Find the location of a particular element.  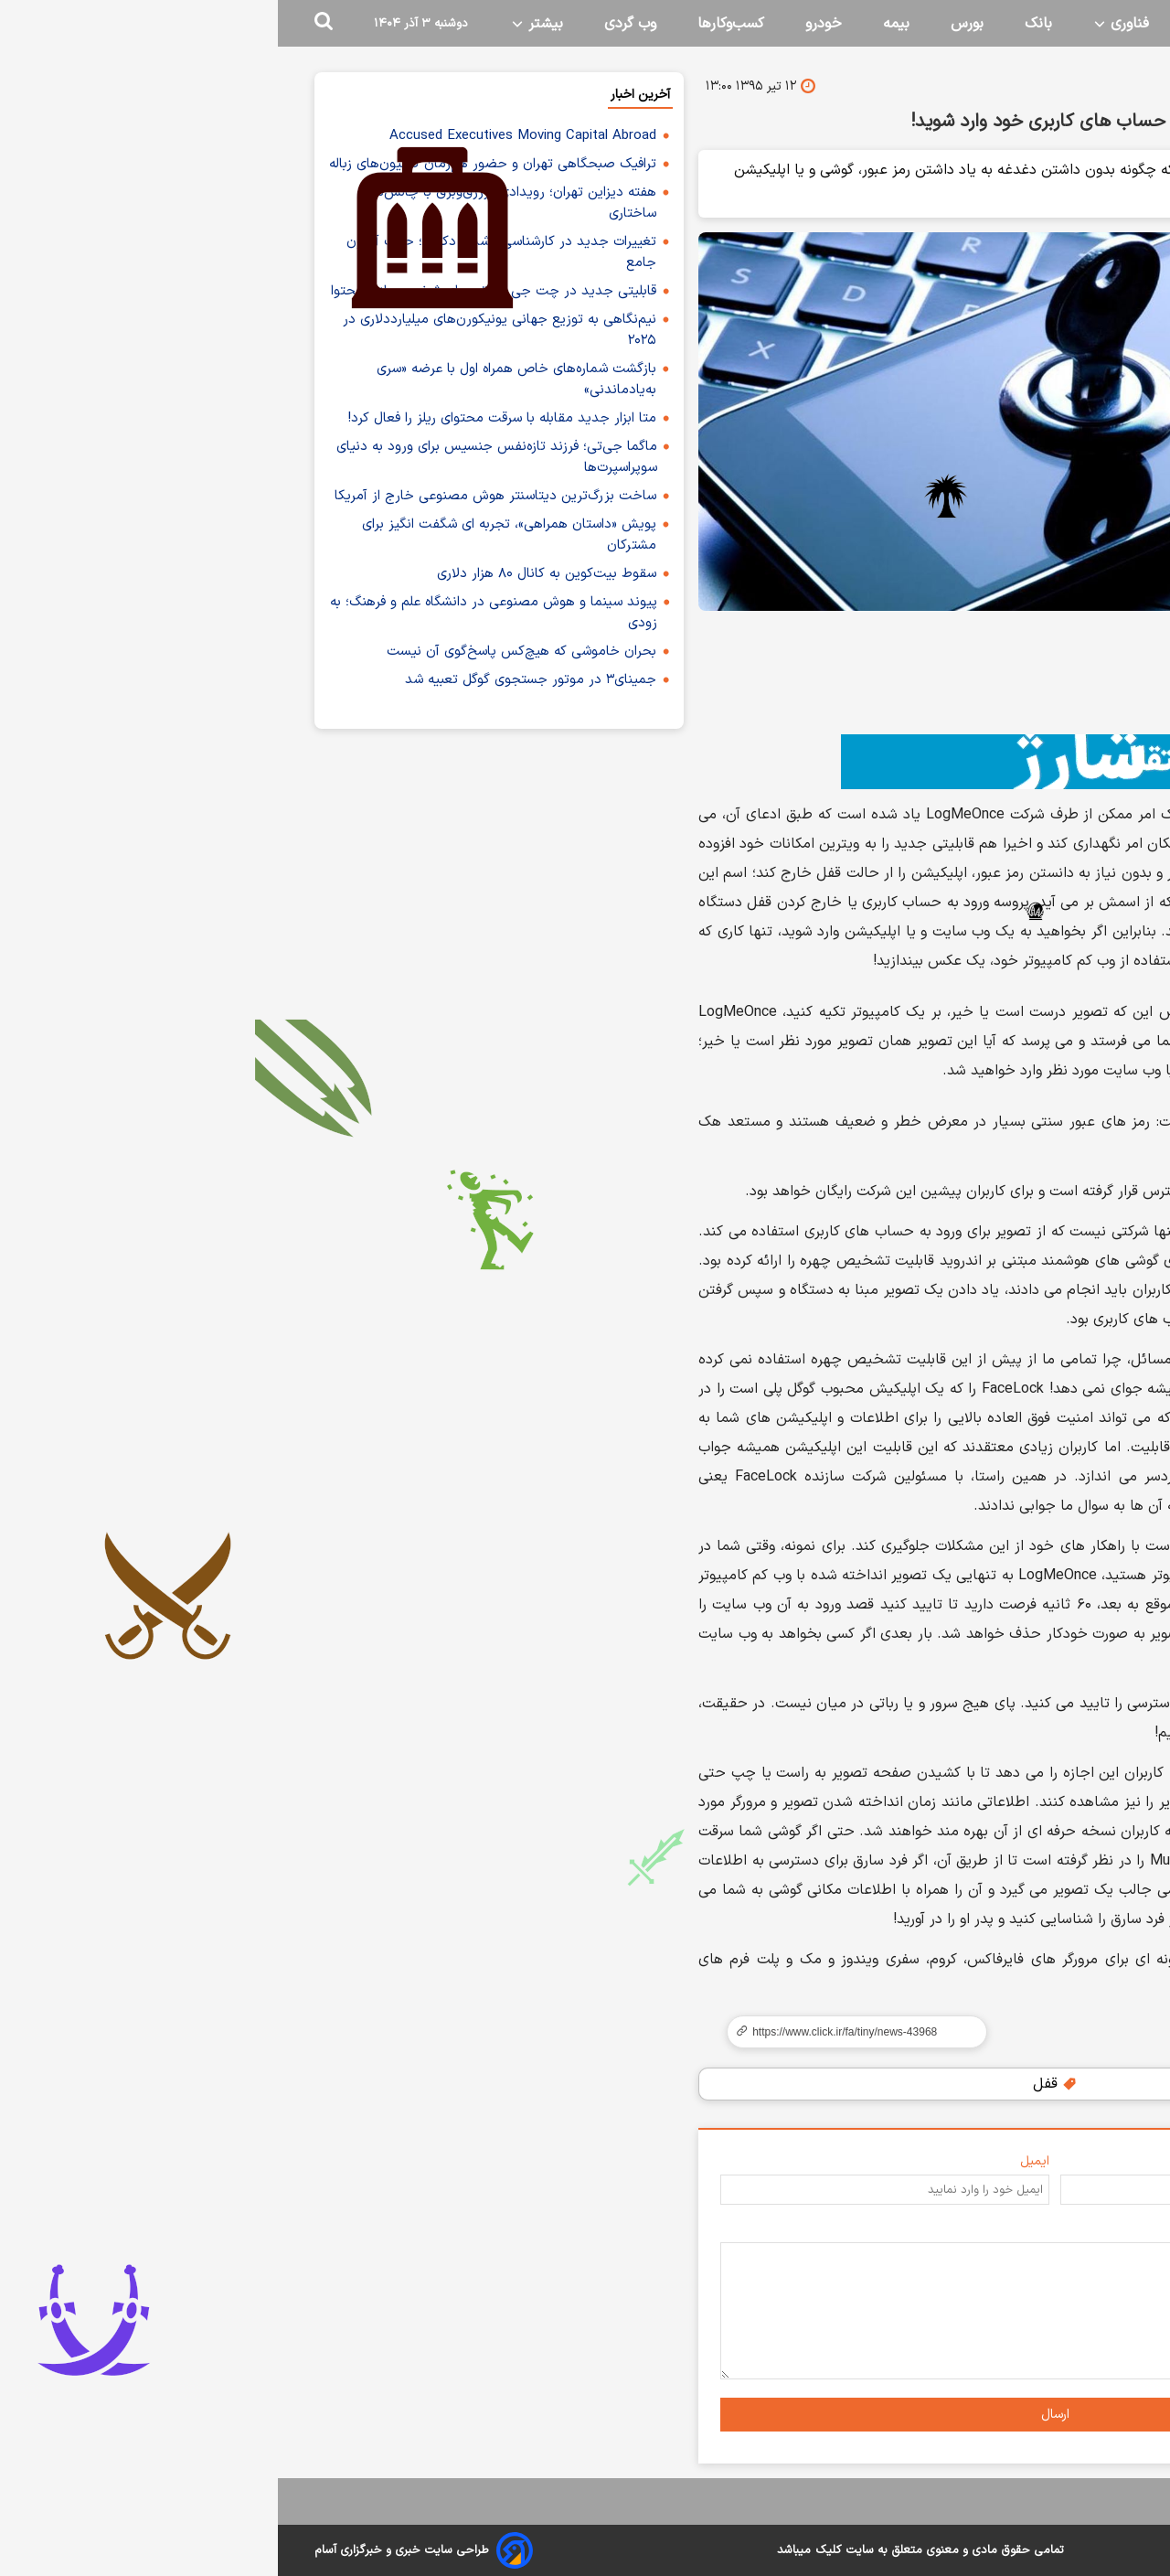

view dragon companion or pet status is located at coordinates (1036, 911).